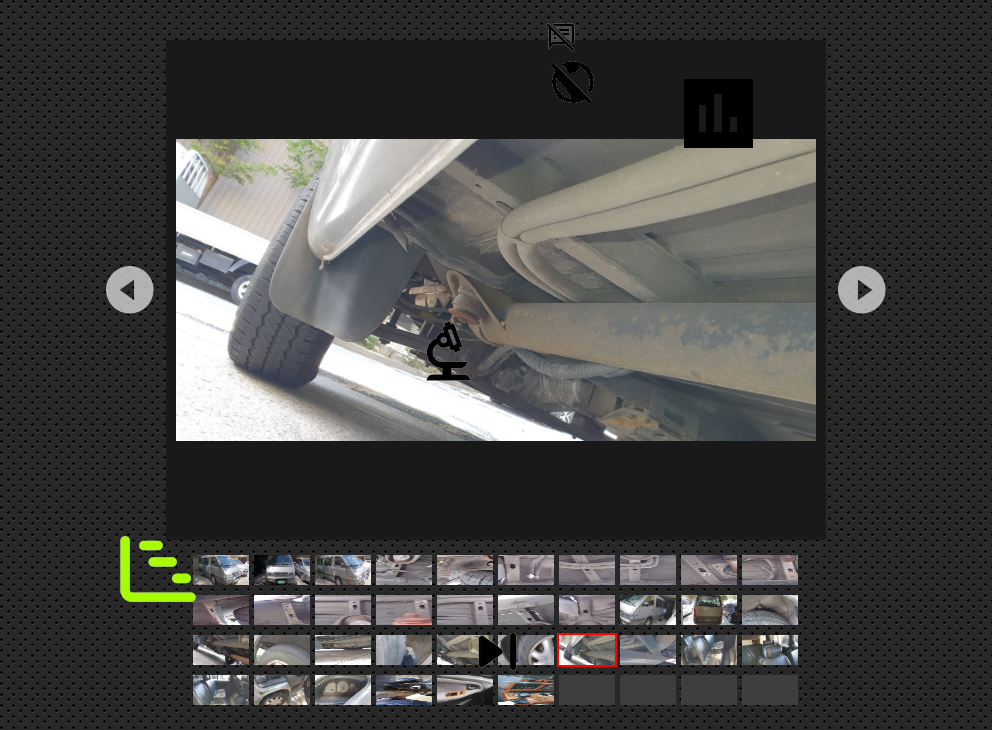 This screenshot has height=730, width=992. Describe the element at coordinates (448, 352) in the screenshot. I see `access science or laboratory features` at that location.